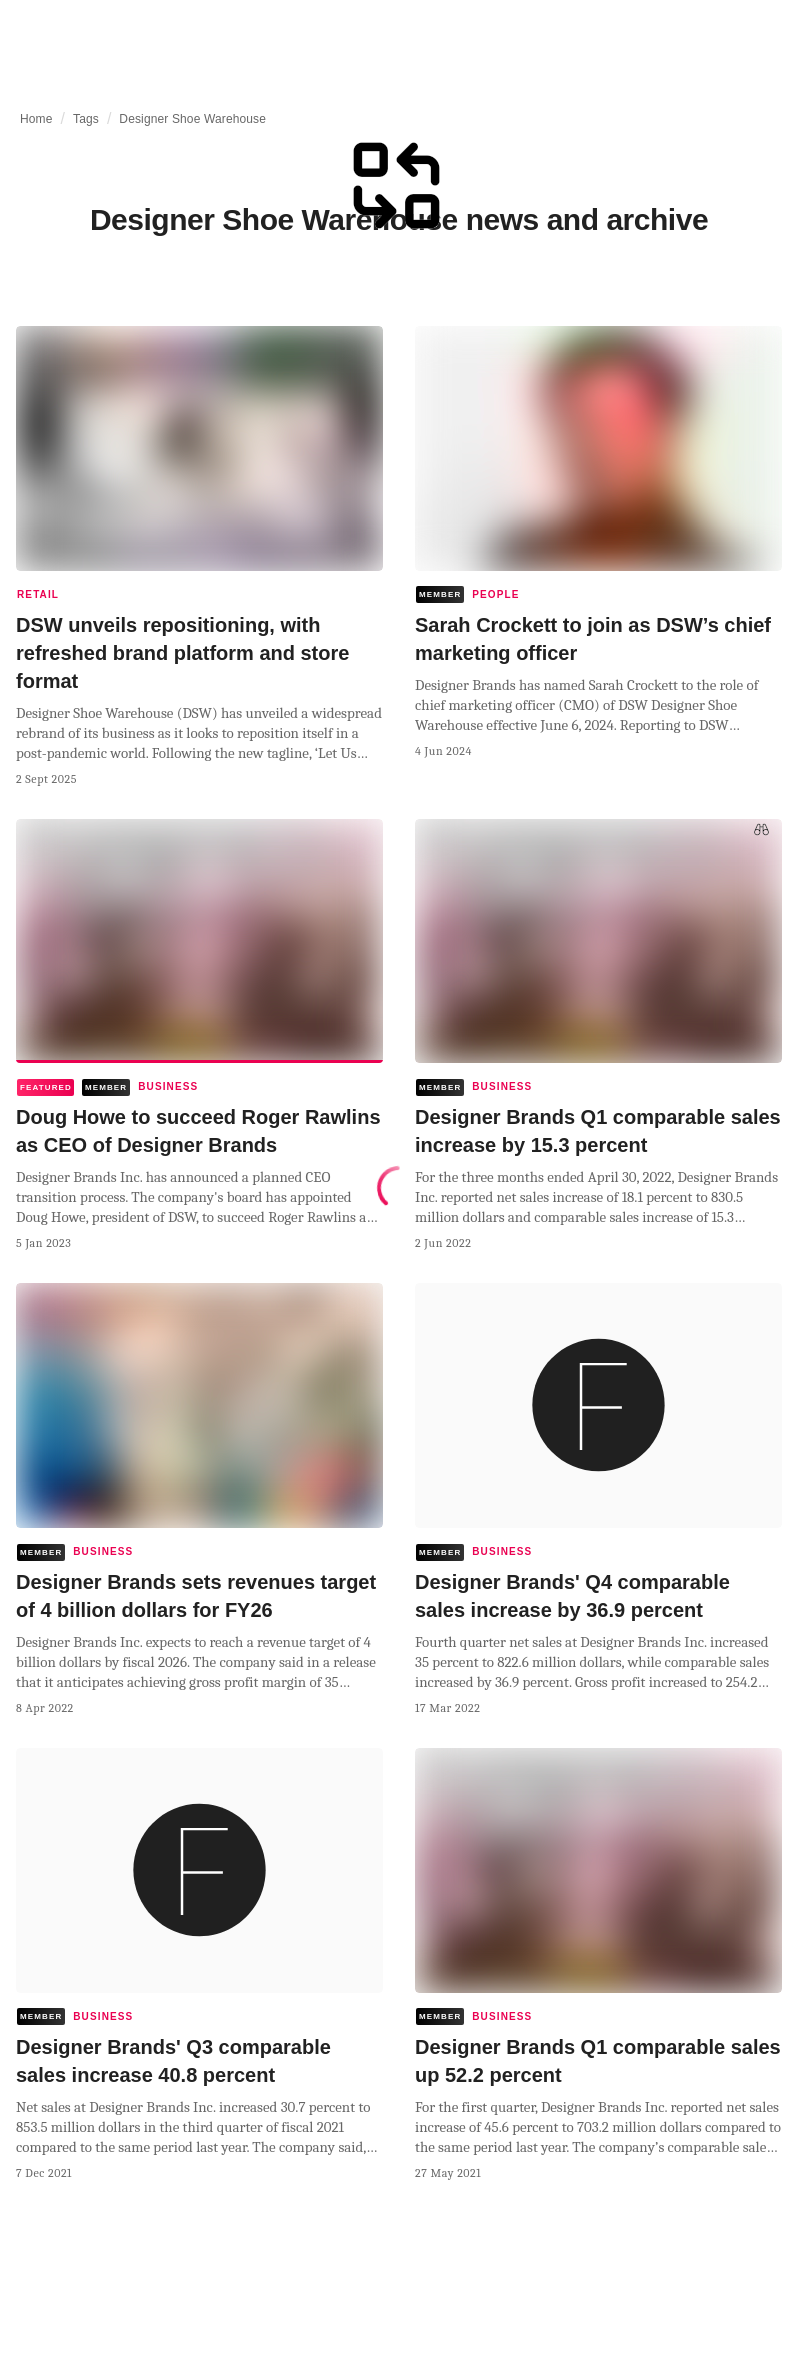  Describe the element at coordinates (396, 185) in the screenshot. I see `swap or exchange two items` at that location.